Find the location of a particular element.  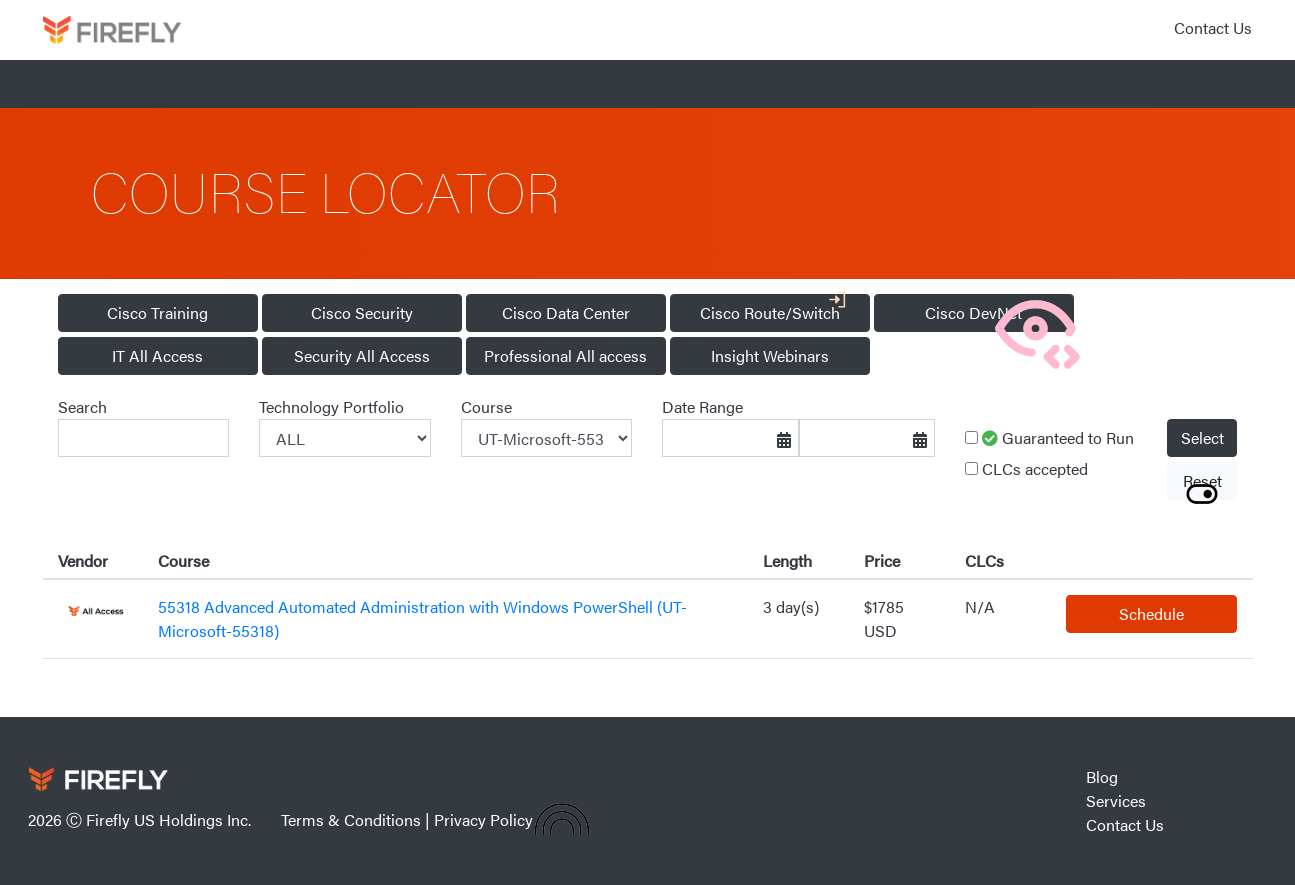

sign in to your account is located at coordinates (838, 299).